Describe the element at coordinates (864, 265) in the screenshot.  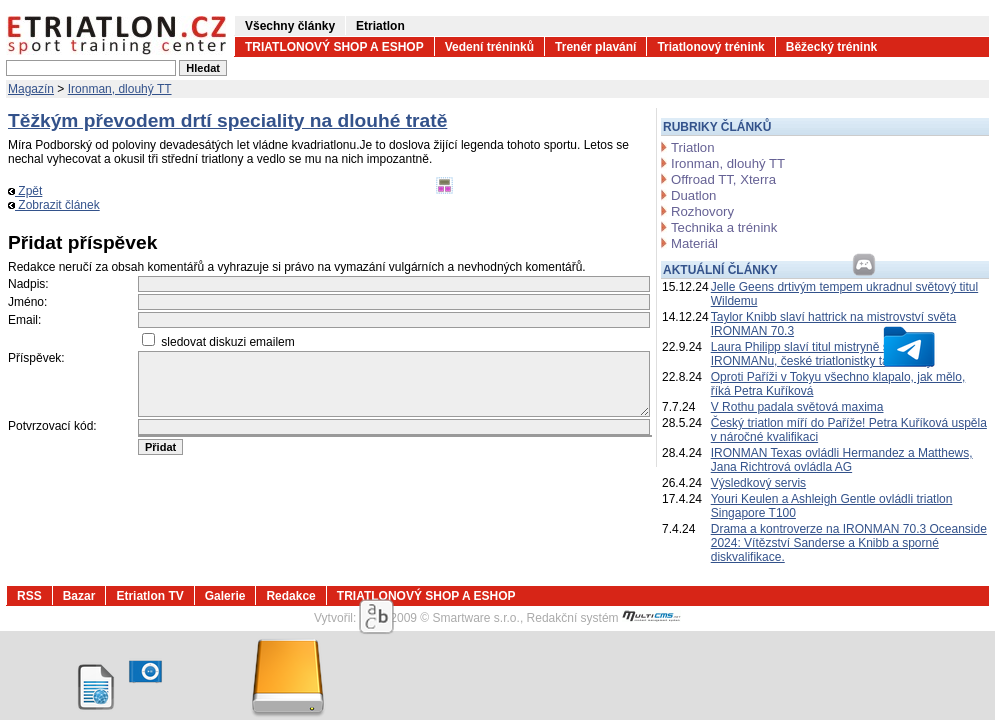
I see `access games settings or preferences` at that location.